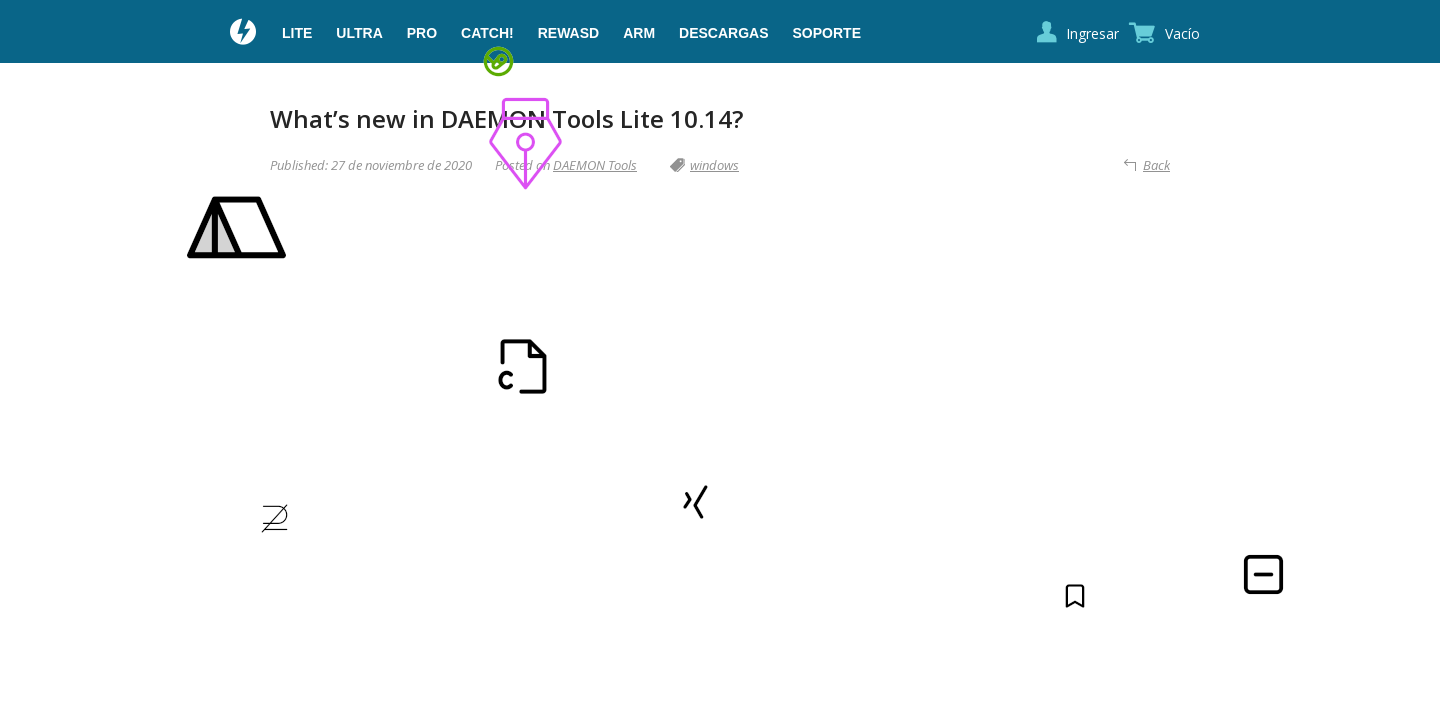 The image size is (1440, 720). What do you see at coordinates (523, 366) in the screenshot?
I see `open a C programming language file` at bounding box center [523, 366].